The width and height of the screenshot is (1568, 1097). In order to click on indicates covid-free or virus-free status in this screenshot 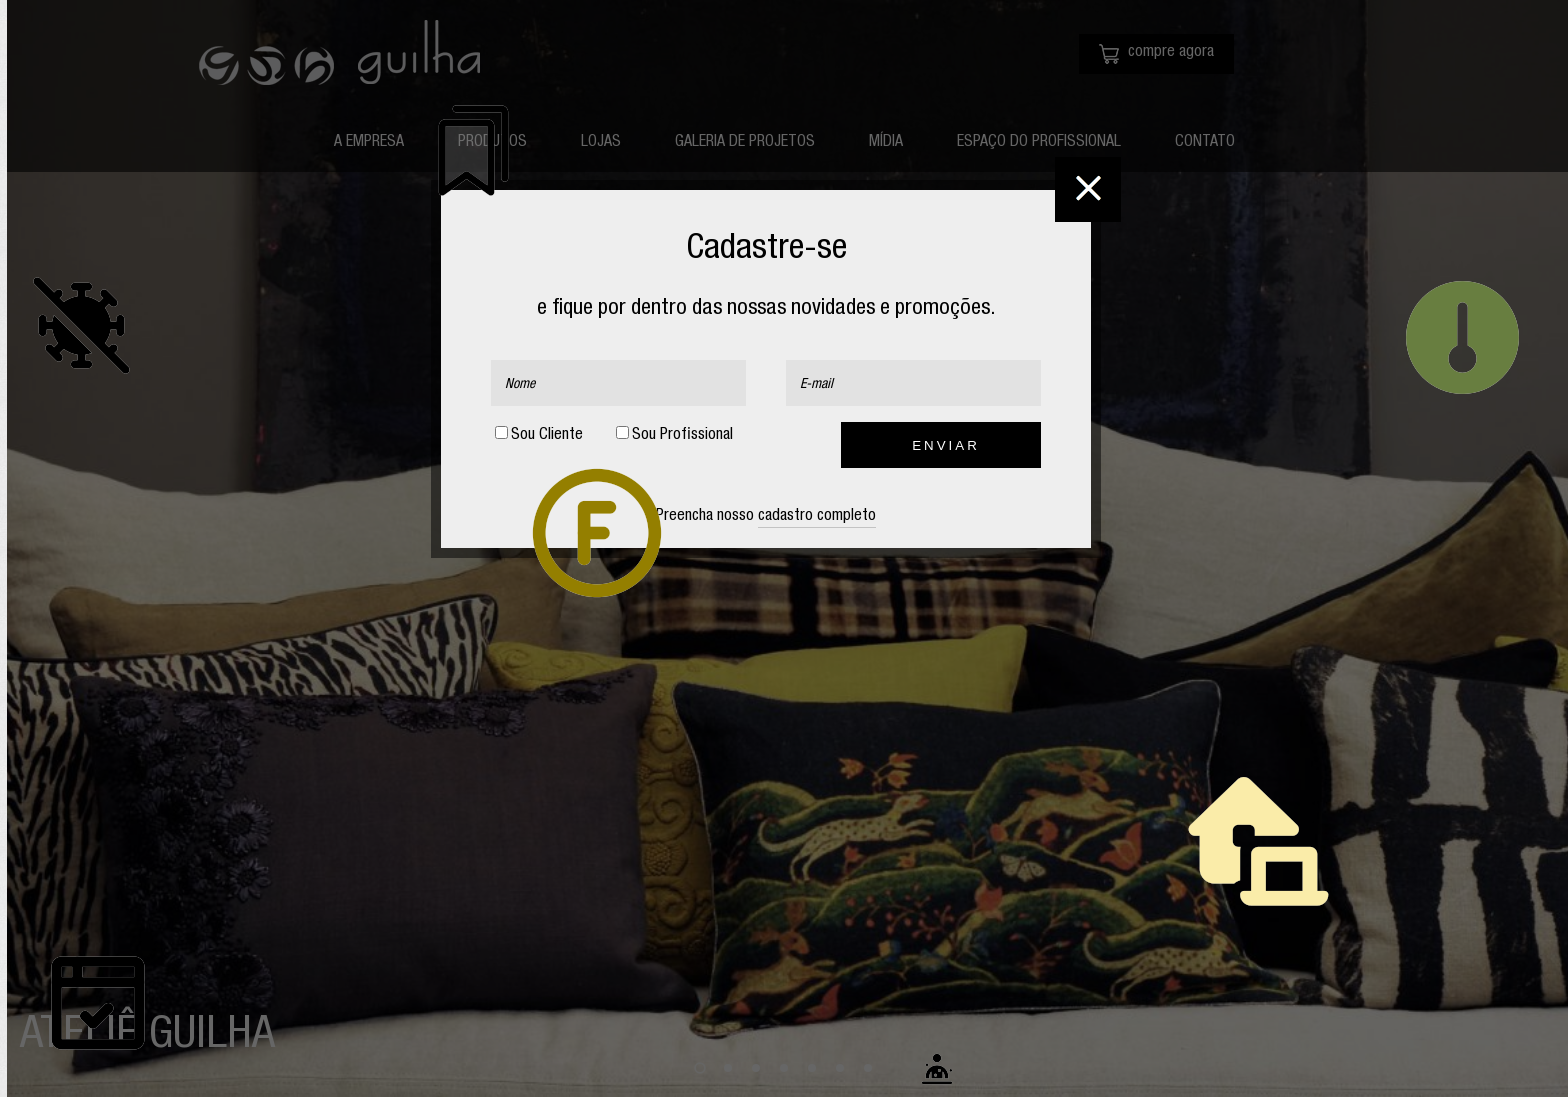, I will do `click(81, 325)`.